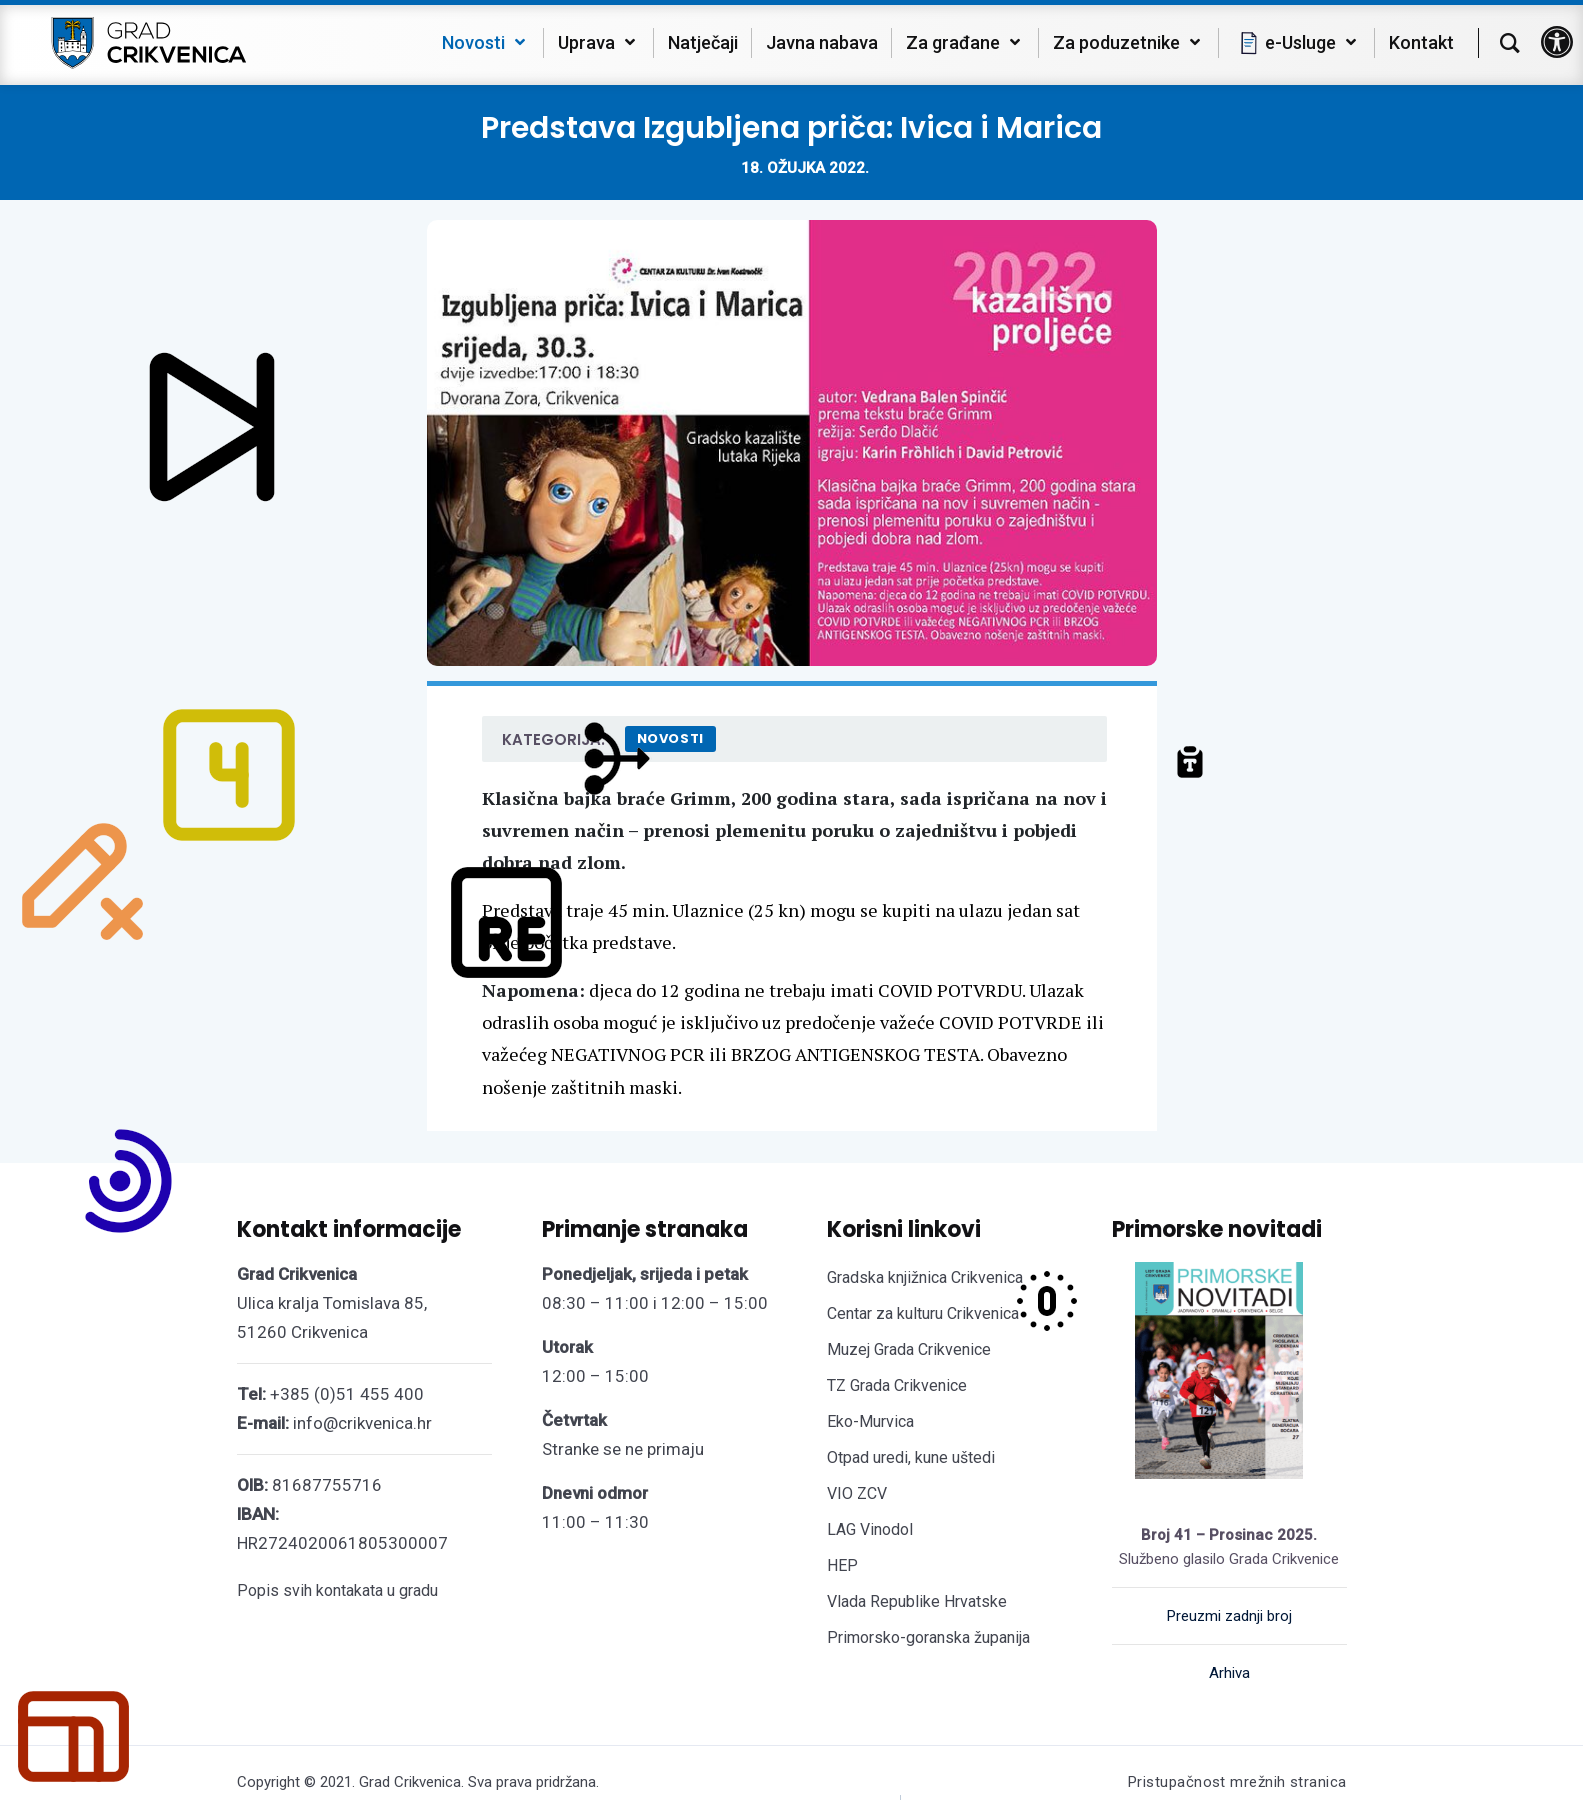  Describe the element at coordinates (617, 758) in the screenshot. I see `manage ad mediation settings` at that location.